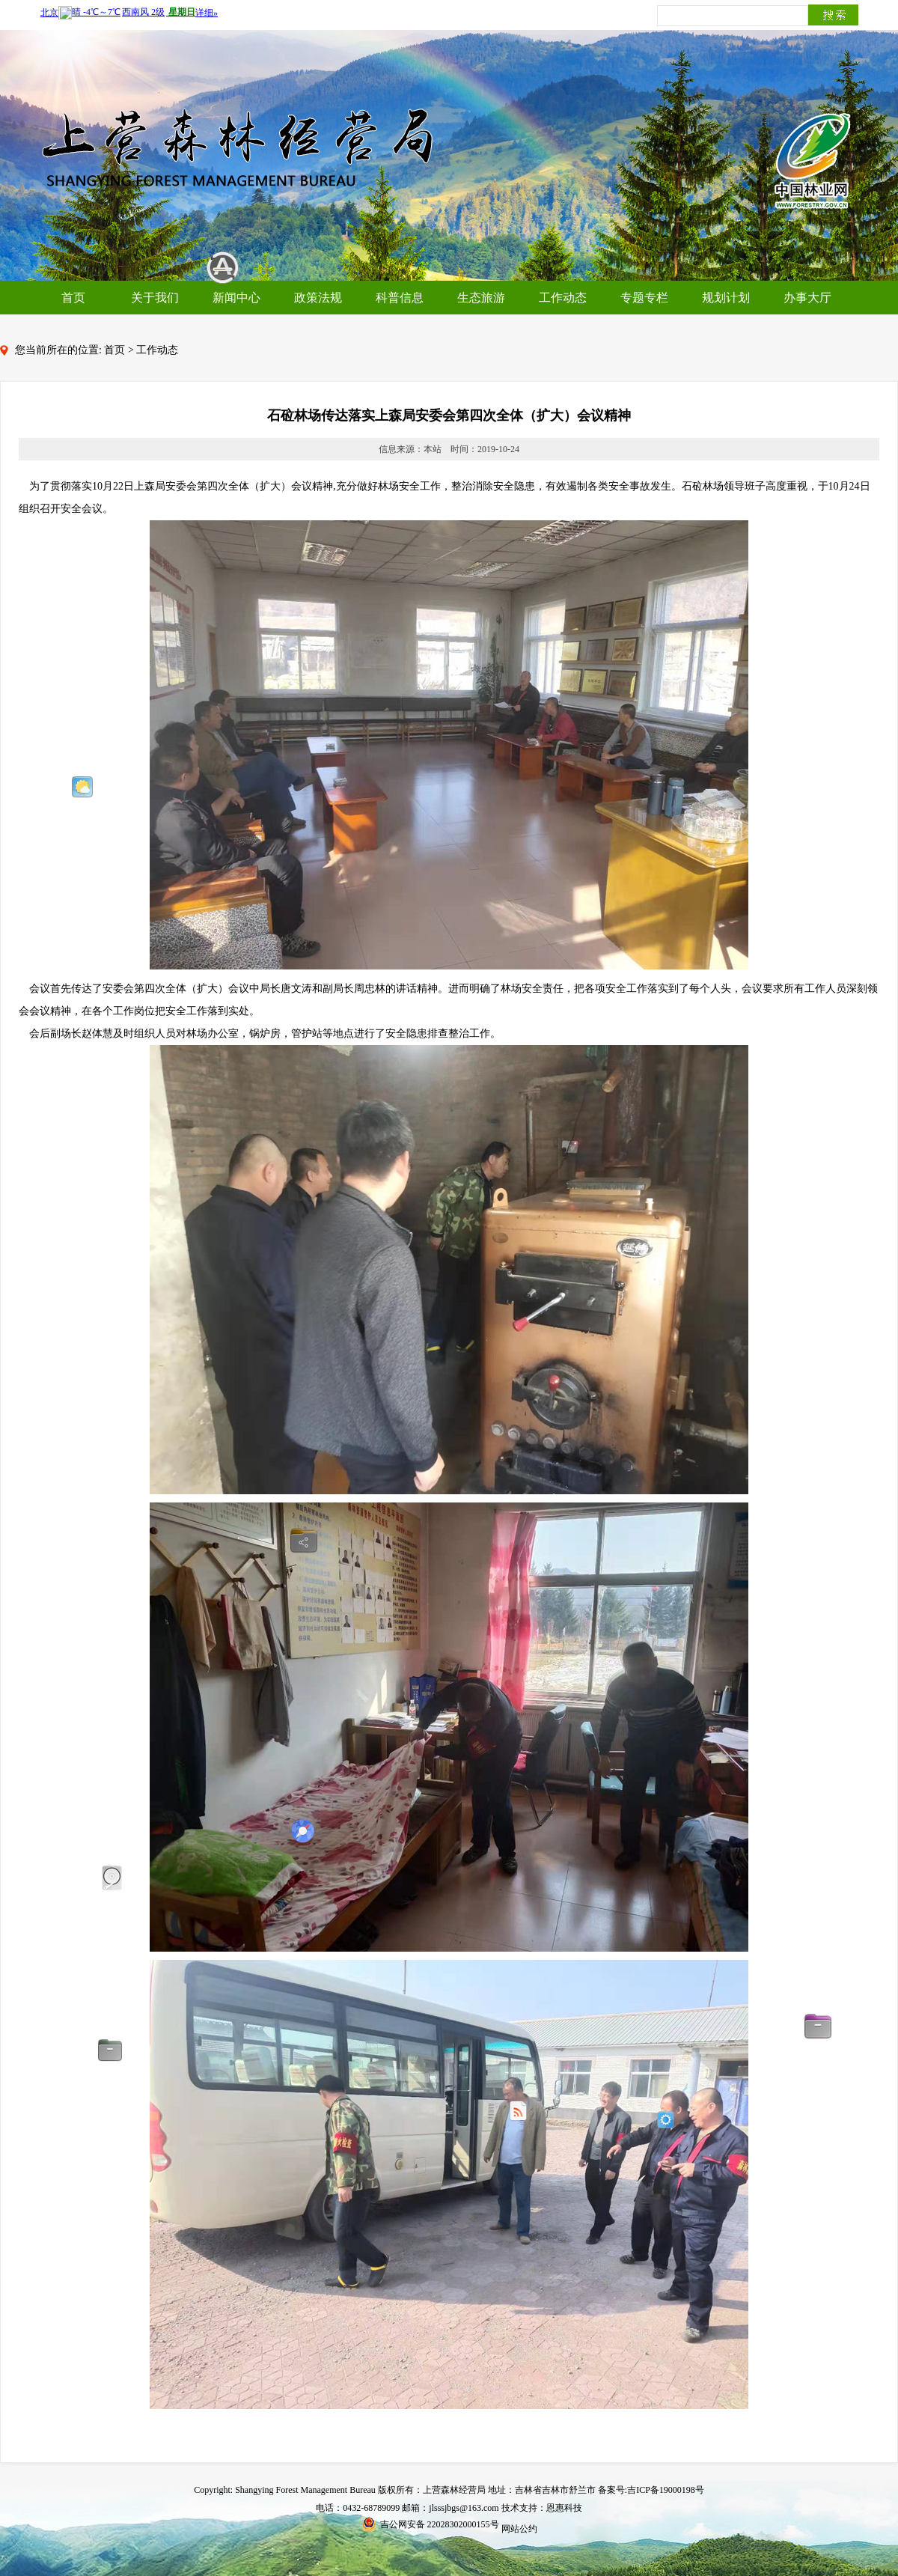 The image size is (898, 2576). I want to click on check for available software updates, so click(222, 267).